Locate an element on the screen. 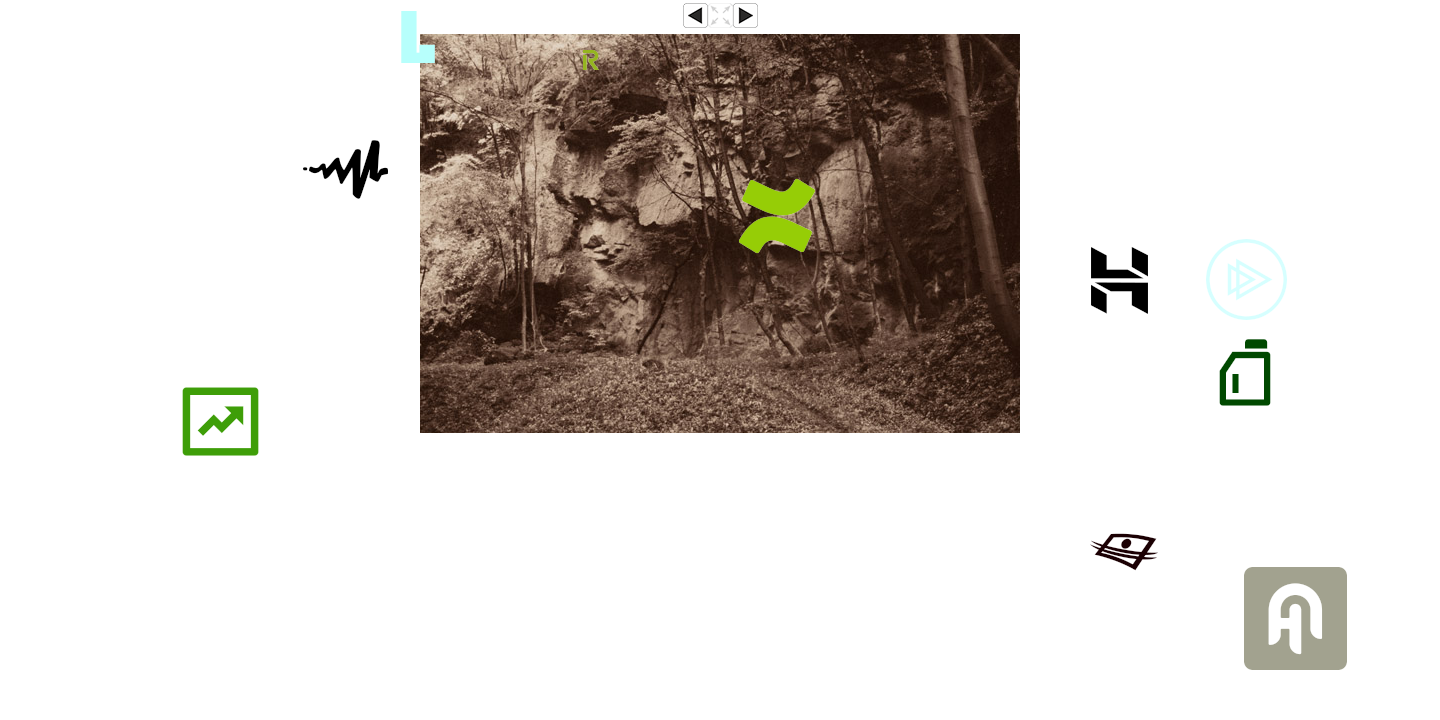 This screenshot has height=720, width=1440. find nearby gas stations or fuel locations is located at coordinates (1245, 374).